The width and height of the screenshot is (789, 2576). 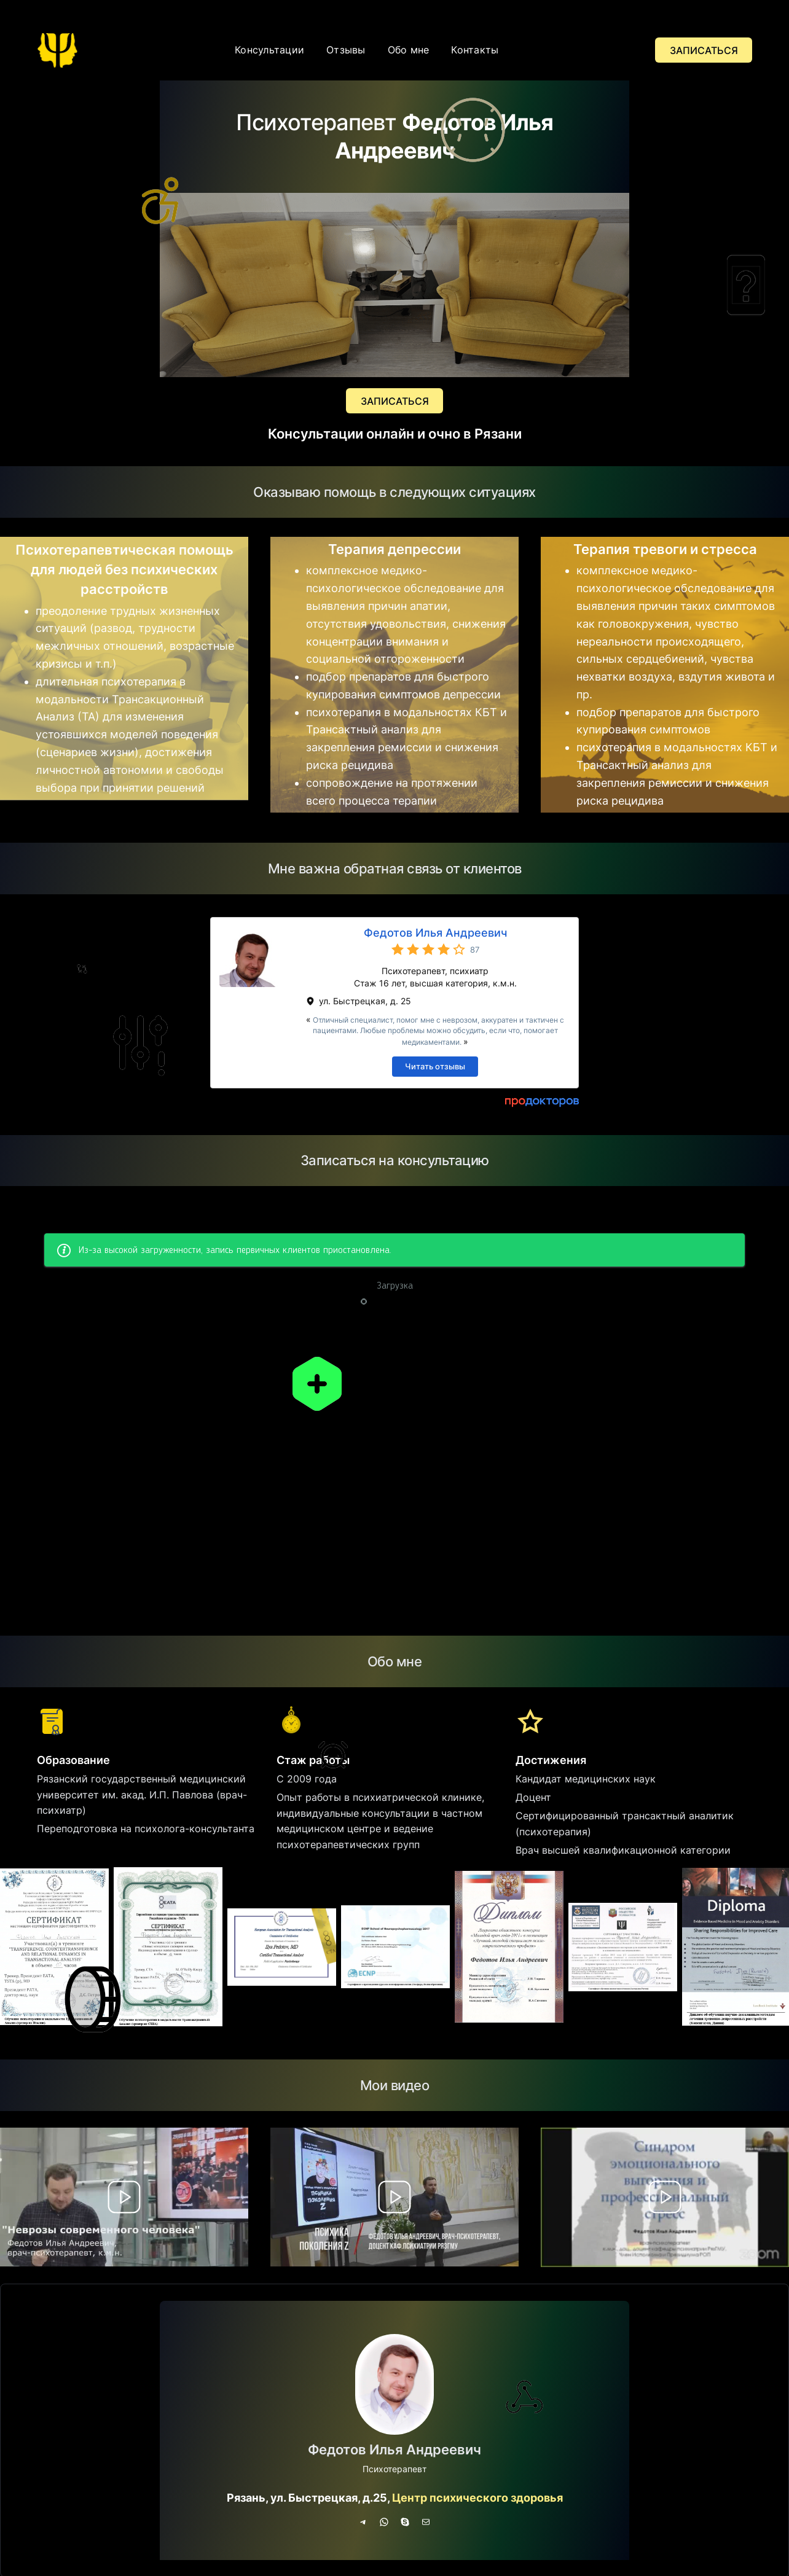 What do you see at coordinates (317, 1384) in the screenshot?
I see `add a new item or module` at bounding box center [317, 1384].